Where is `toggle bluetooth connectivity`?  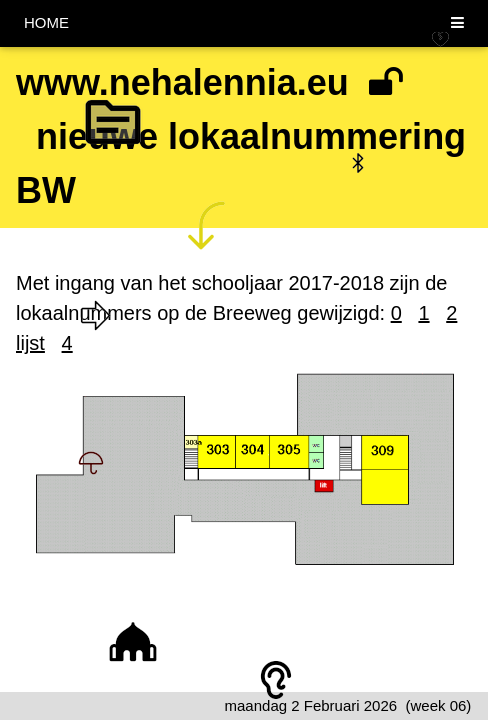
toggle bluetooth connectivity is located at coordinates (358, 163).